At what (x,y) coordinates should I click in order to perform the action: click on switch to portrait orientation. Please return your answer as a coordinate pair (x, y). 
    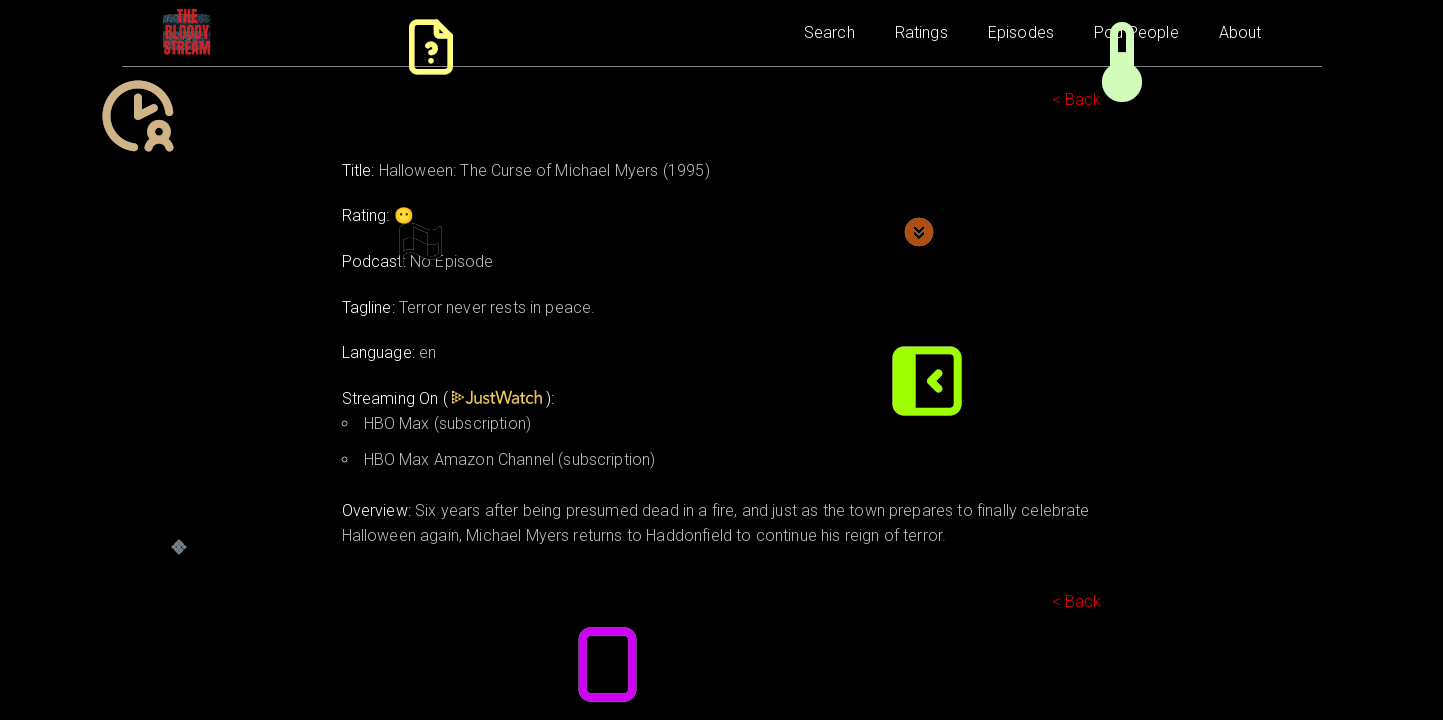
    Looking at the image, I should click on (607, 664).